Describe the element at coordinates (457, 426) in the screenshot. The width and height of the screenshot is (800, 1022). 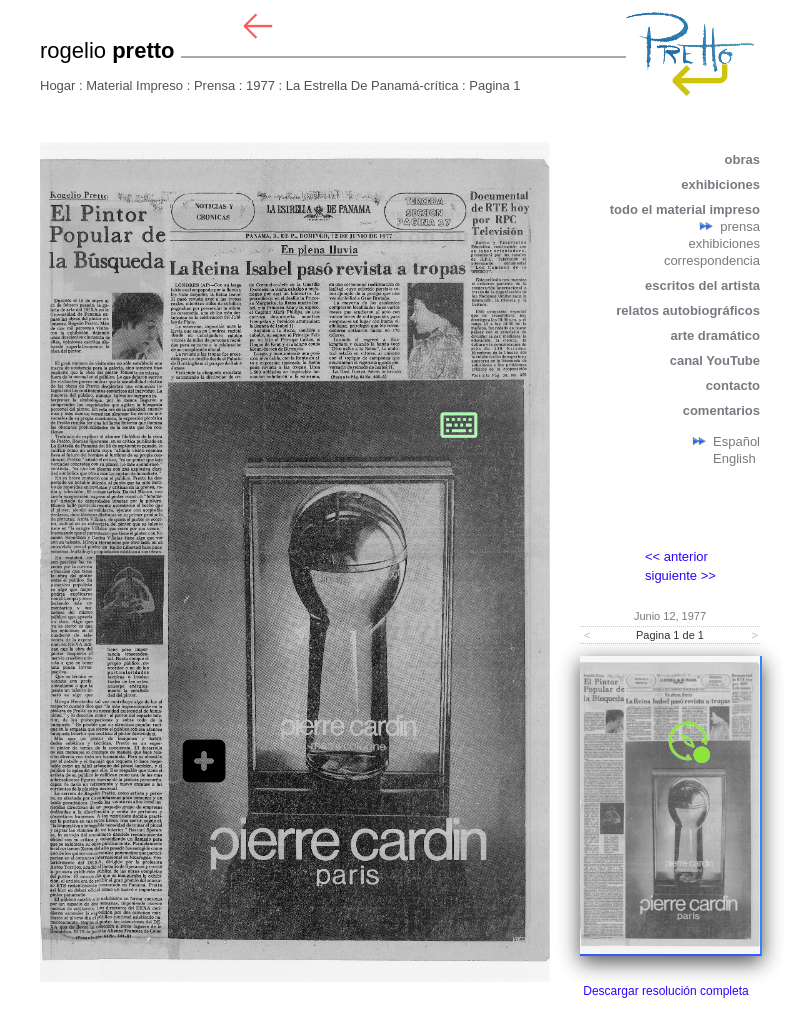
I see `record keyboard input or keystrokes` at that location.